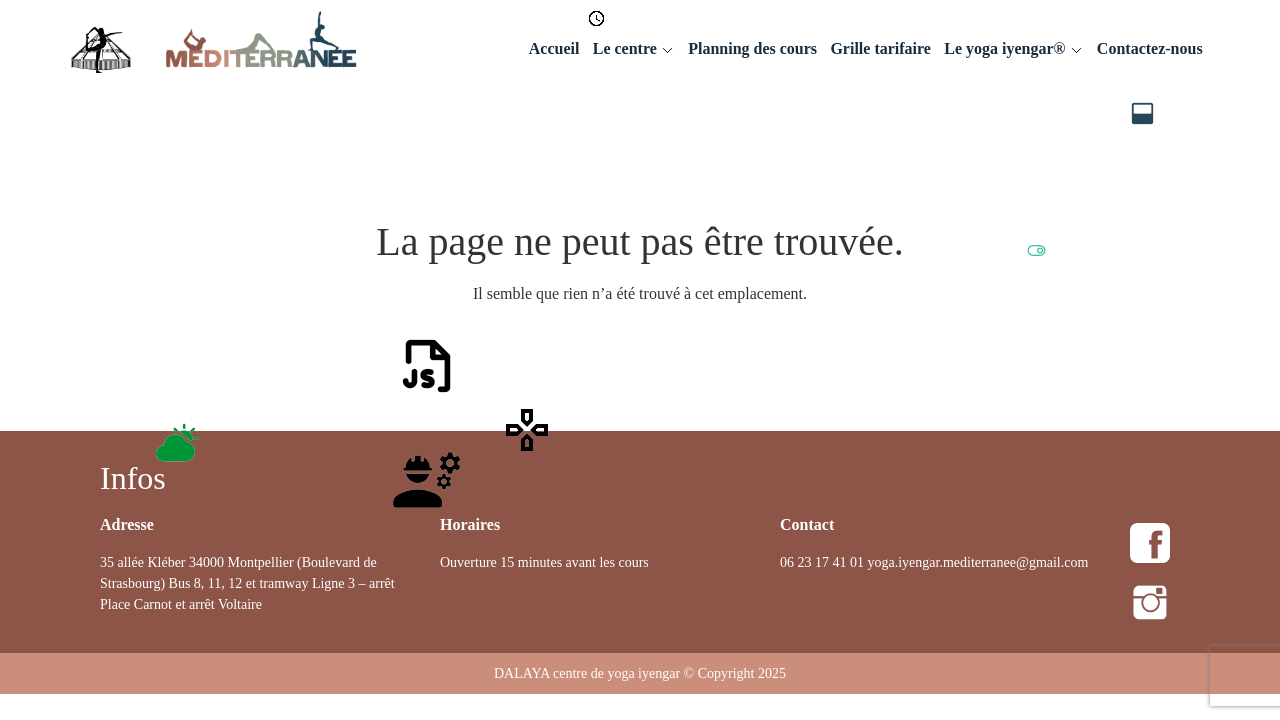 This screenshot has width=1280, height=720. What do you see at coordinates (427, 480) in the screenshot?
I see `access engineering or technical settings` at bounding box center [427, 480].